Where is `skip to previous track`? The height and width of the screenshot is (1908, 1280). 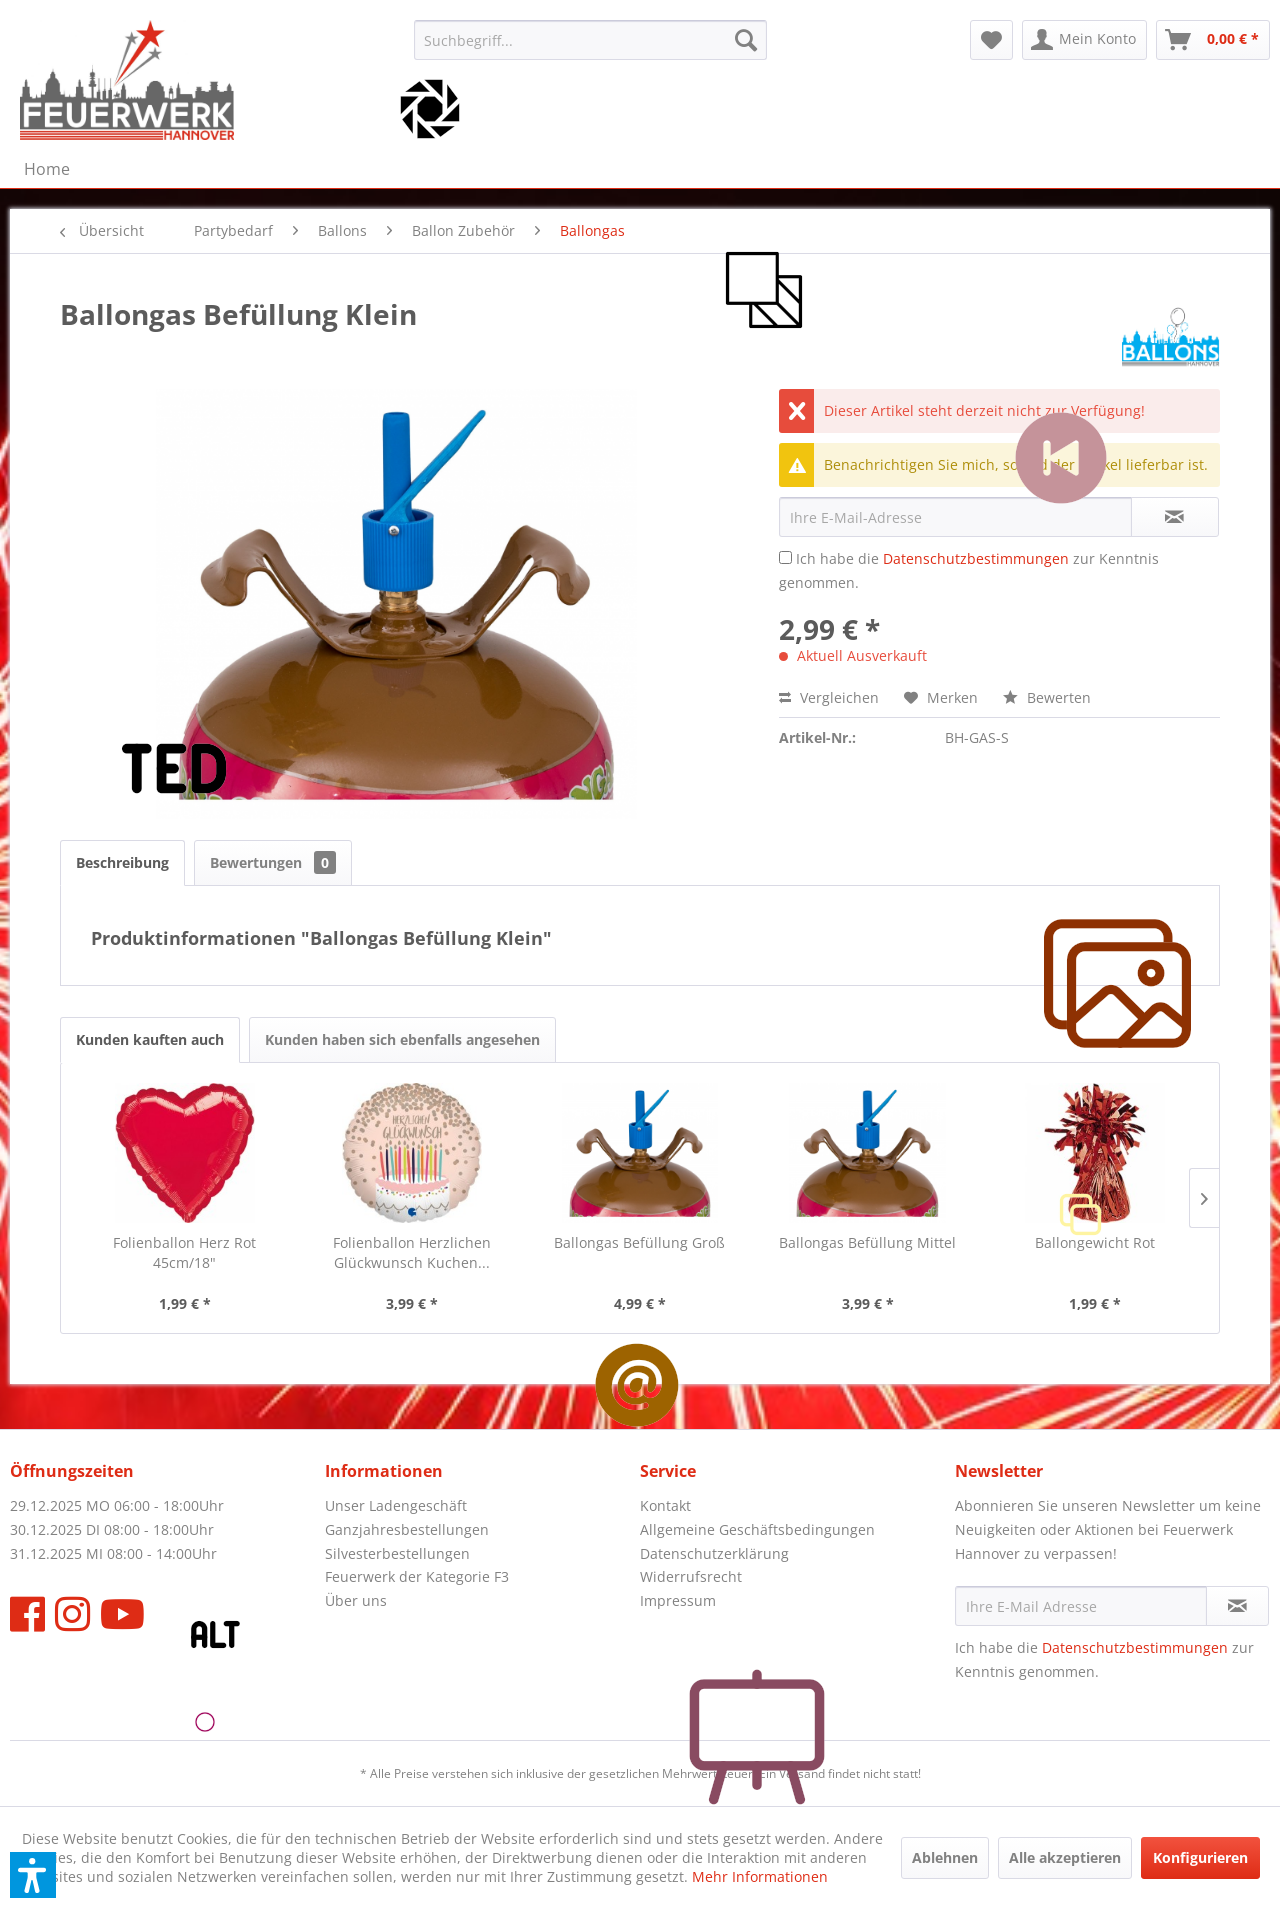
skip to previous track is located at coordinates (1061, 458).